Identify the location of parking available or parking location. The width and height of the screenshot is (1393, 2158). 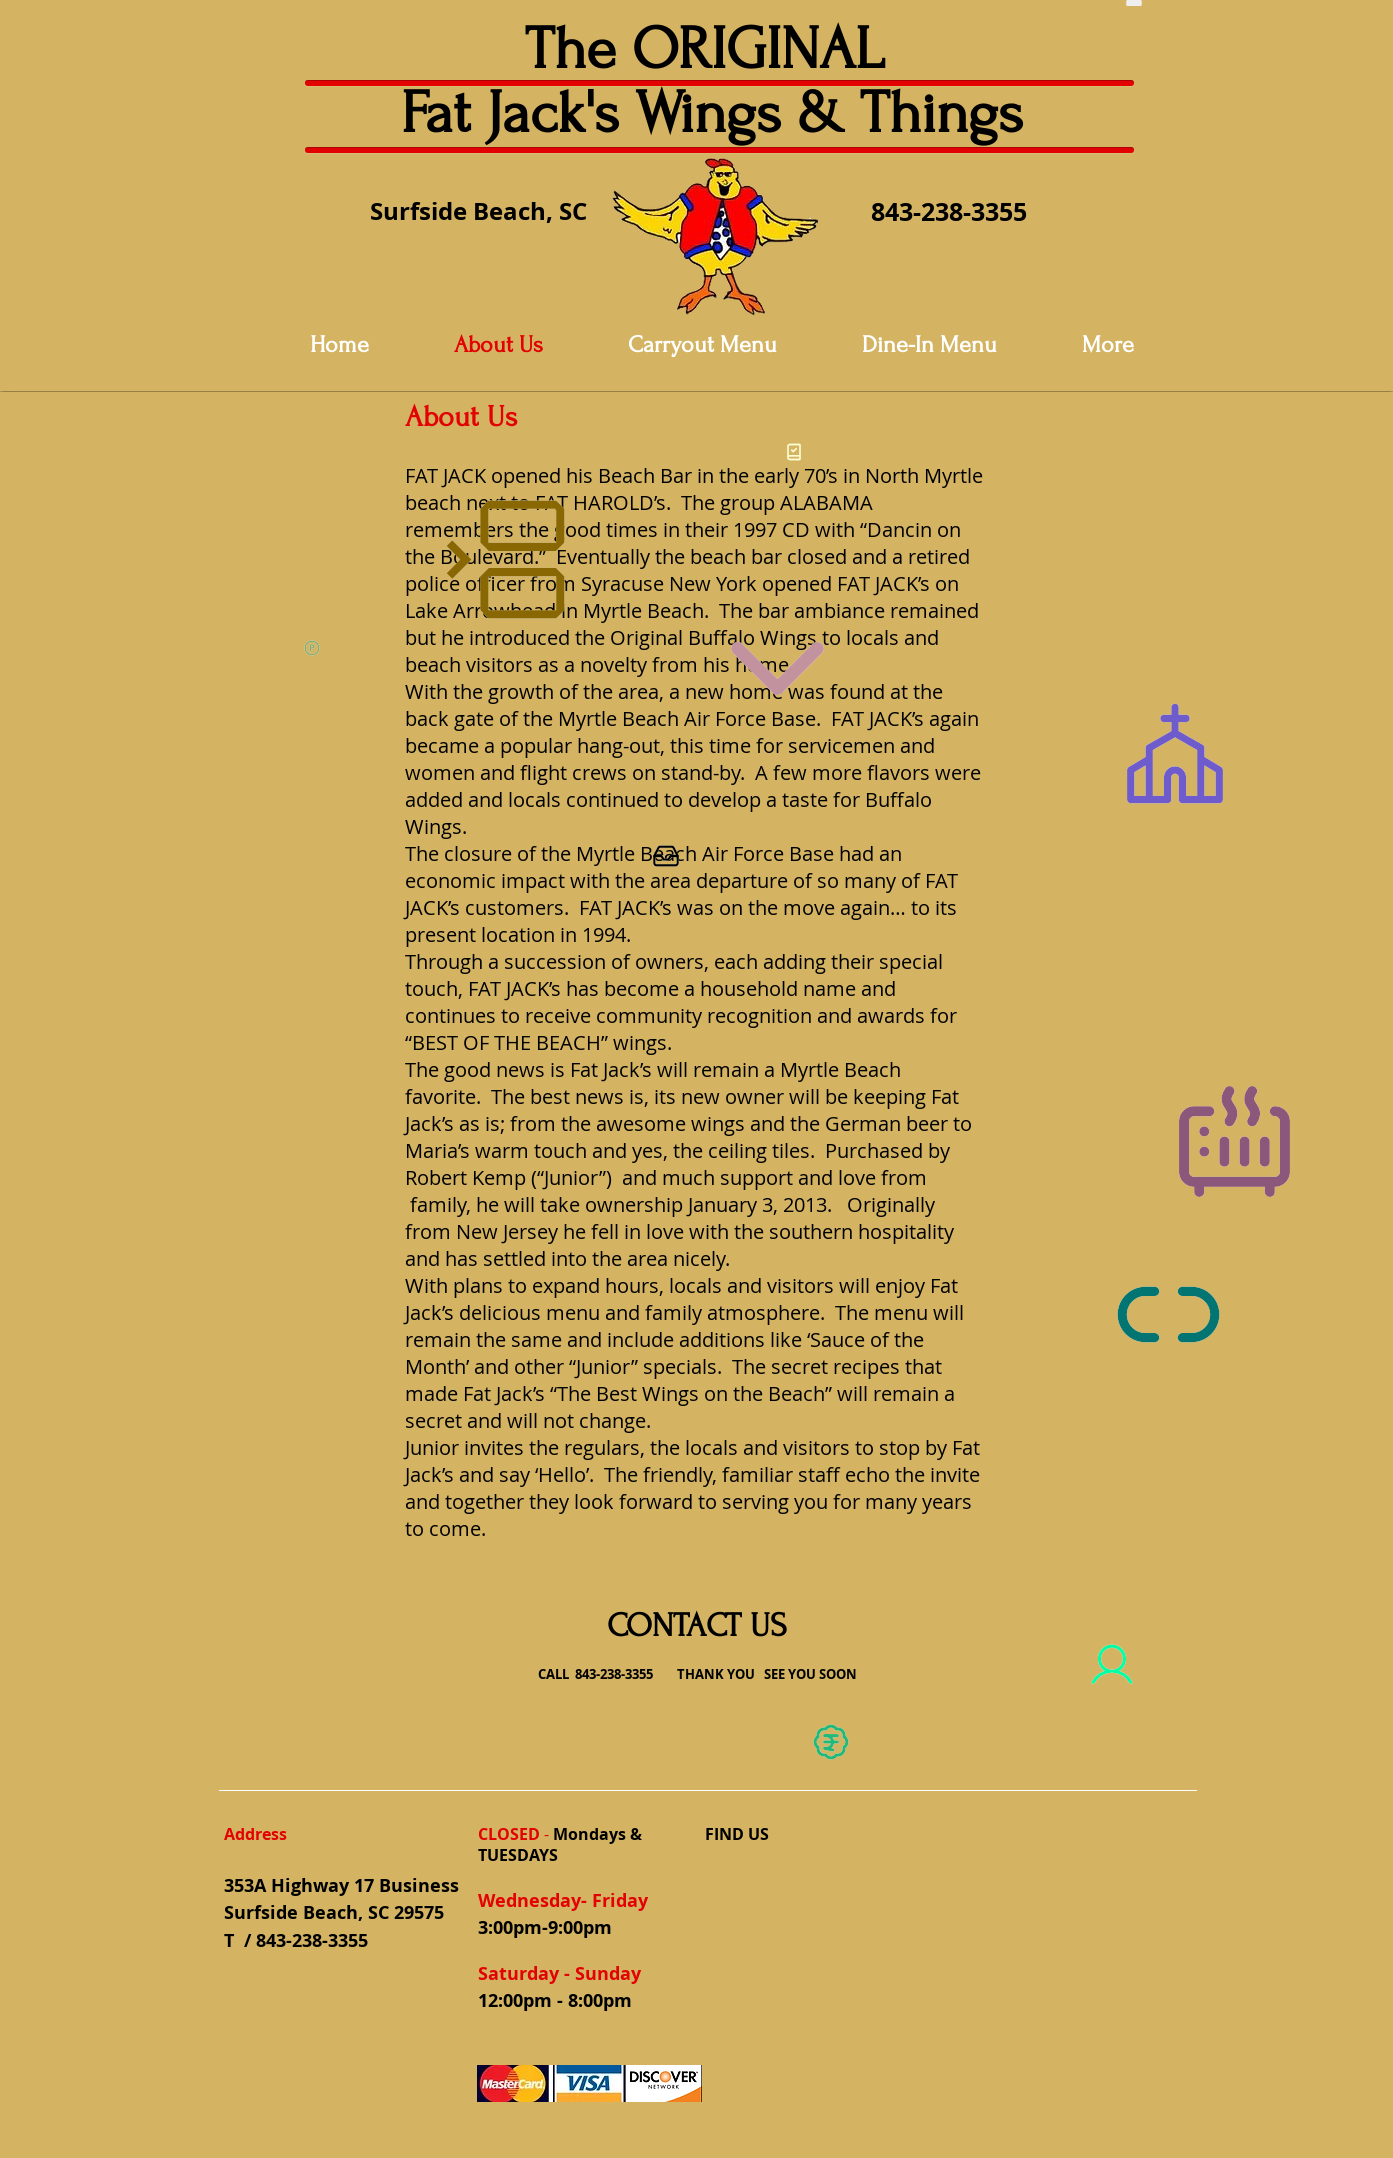
(312, 648).